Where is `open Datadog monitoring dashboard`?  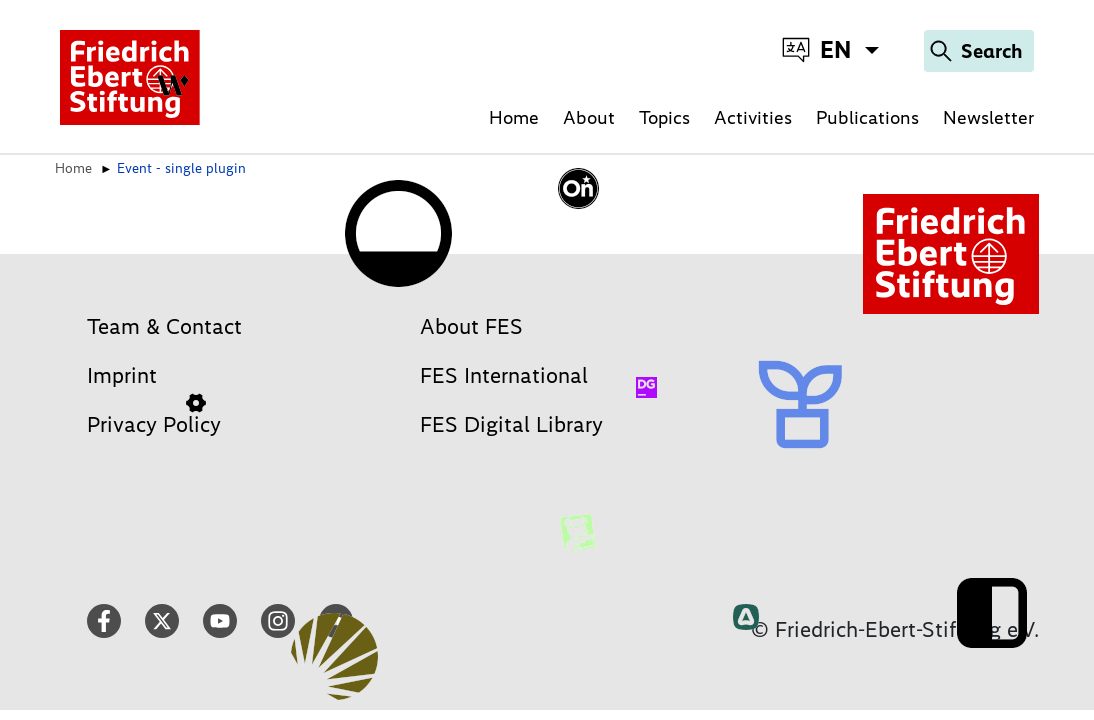
open Datadog monitoring dashboard is located at coordinates (578, 533).